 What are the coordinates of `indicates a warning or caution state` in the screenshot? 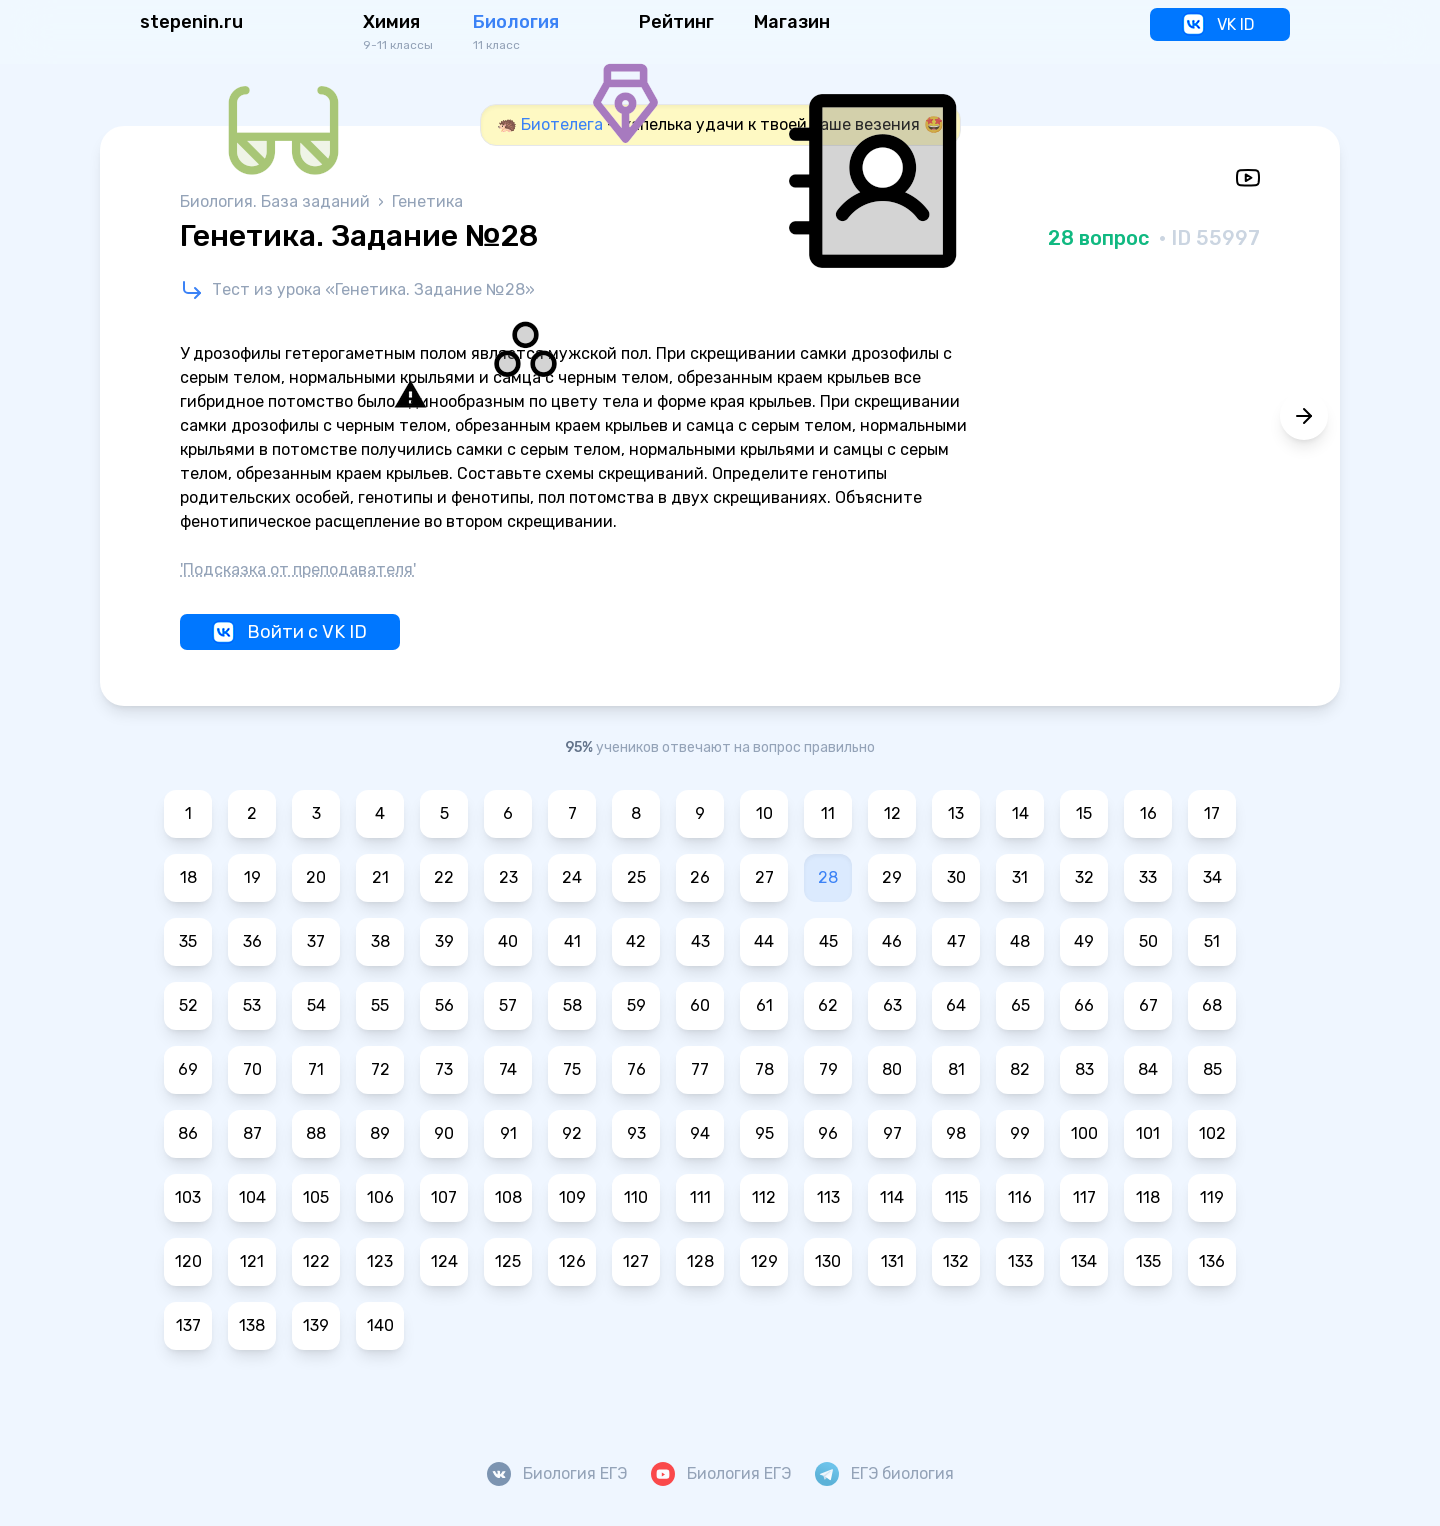 It's located at (410, 394).